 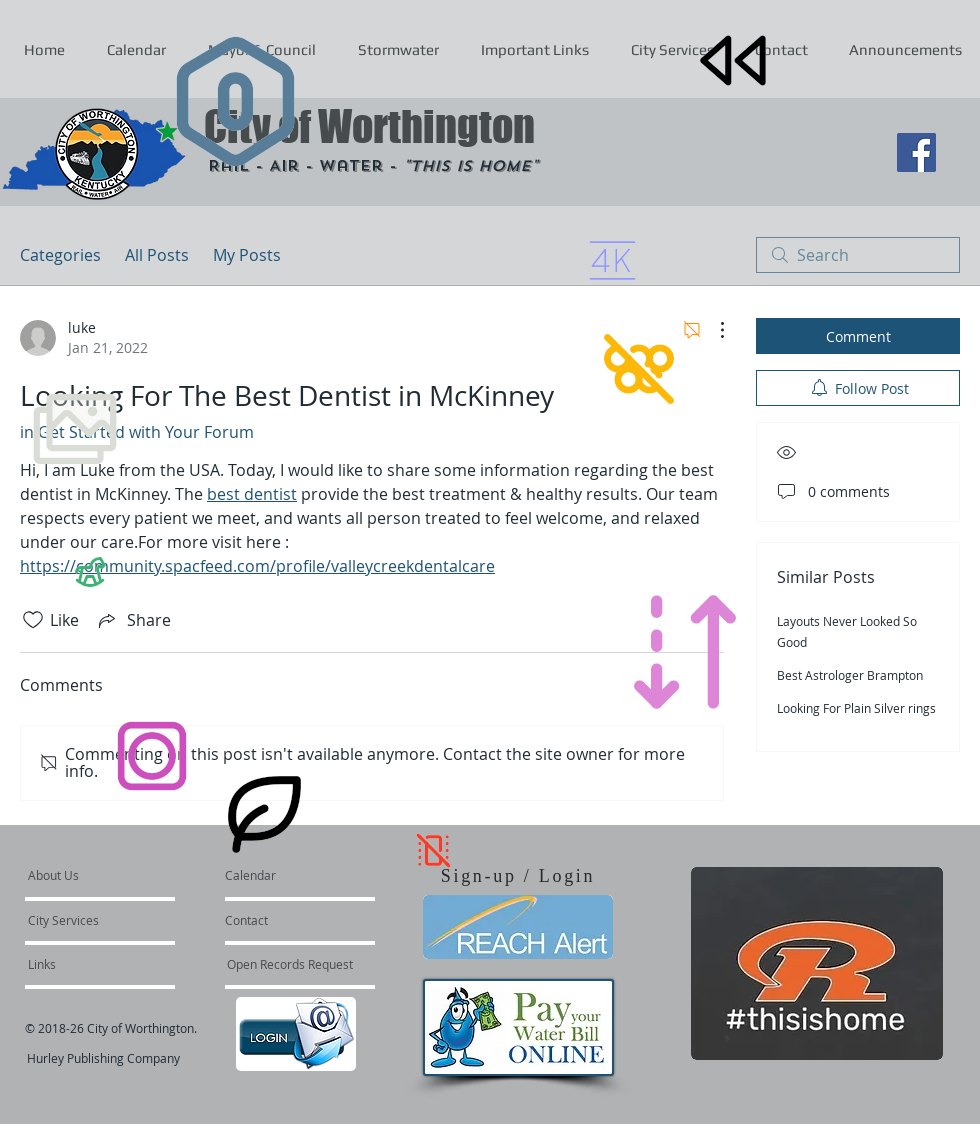 What do you see at coordinates (639, 369) in the screenshot?
I see `olympics feature disabled` at bounding box center [639, 369].